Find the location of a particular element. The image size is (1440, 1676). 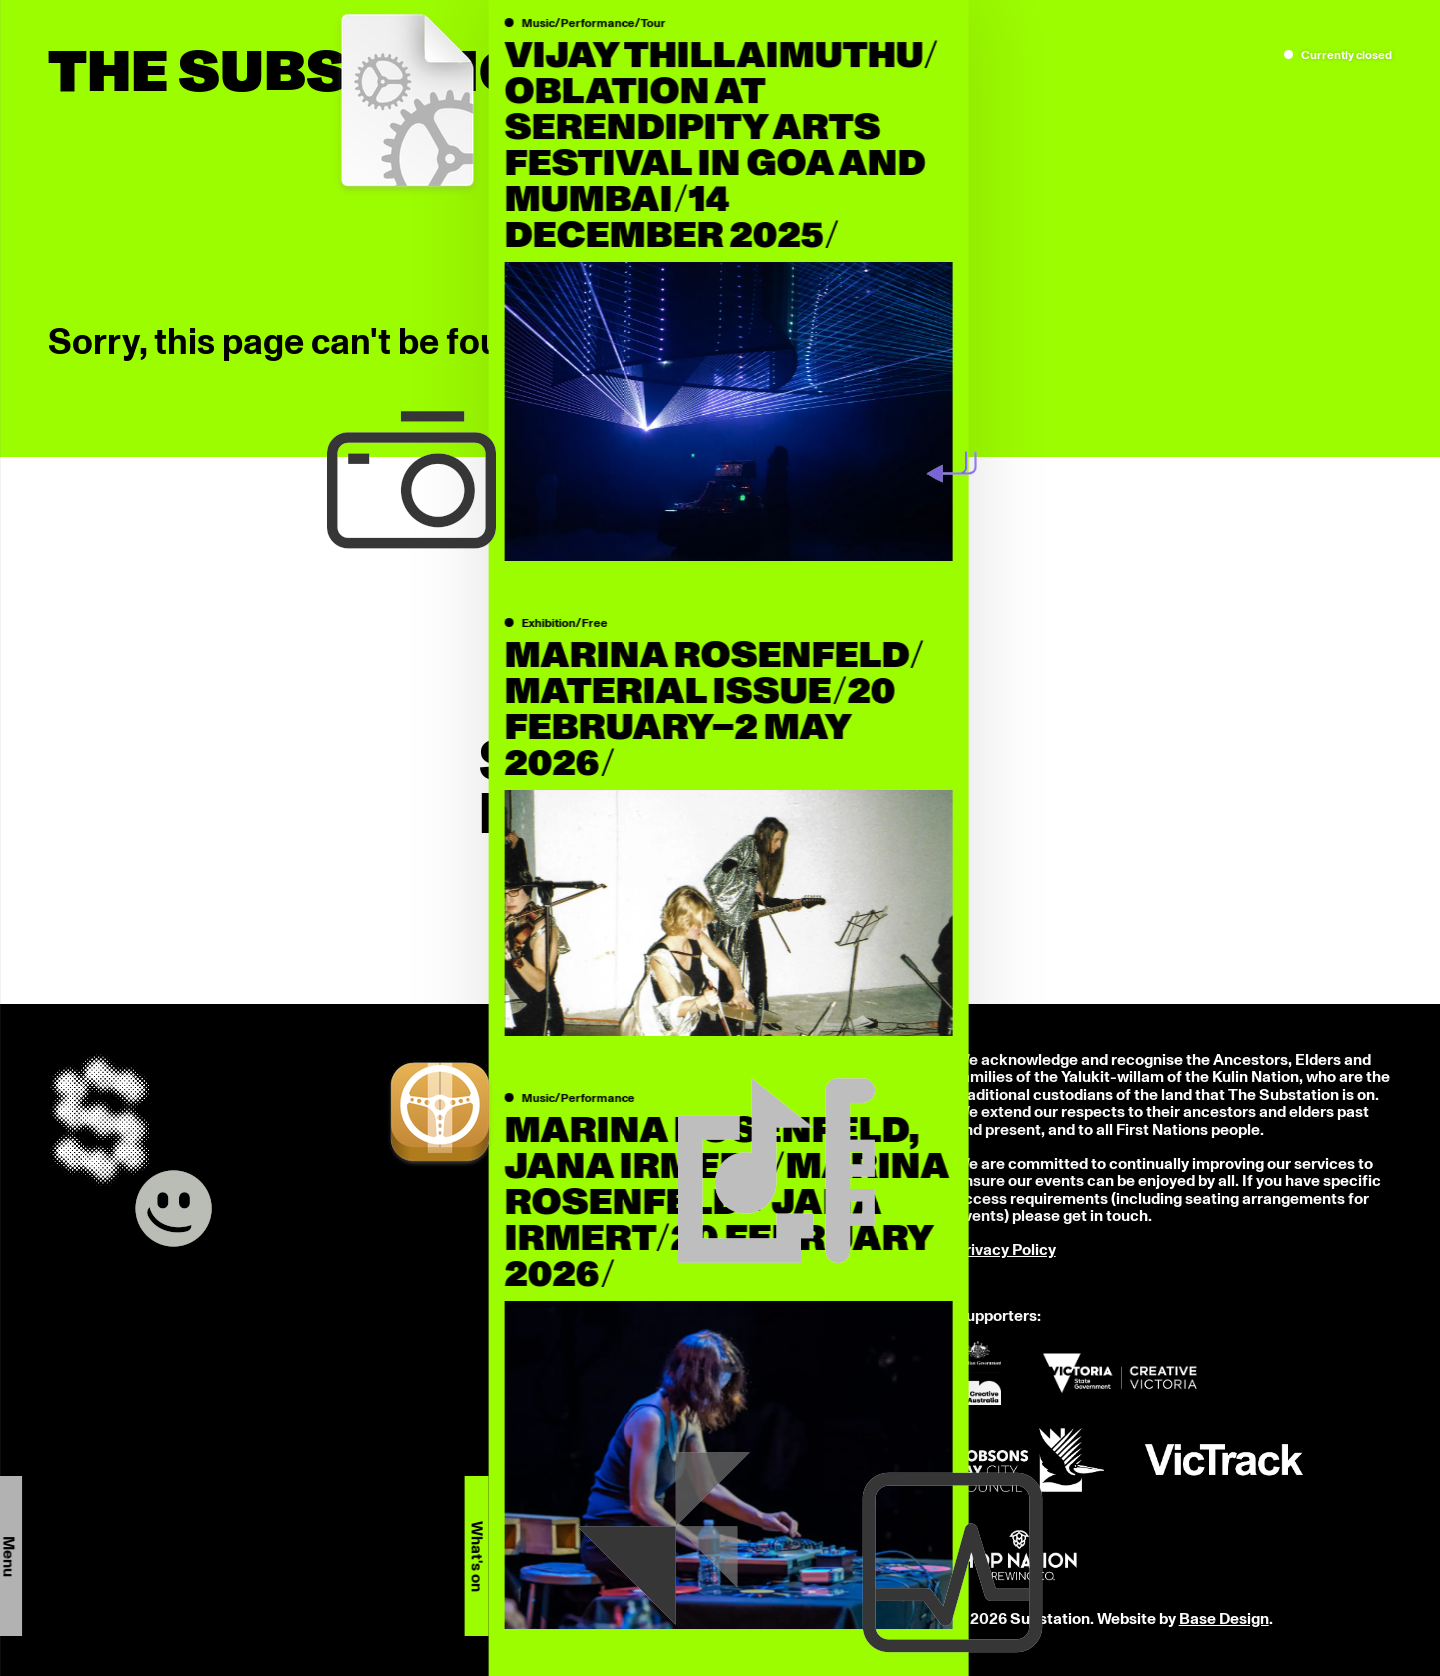

open boxflat racing wheel configuration app is located at coordinates (440, 1112).